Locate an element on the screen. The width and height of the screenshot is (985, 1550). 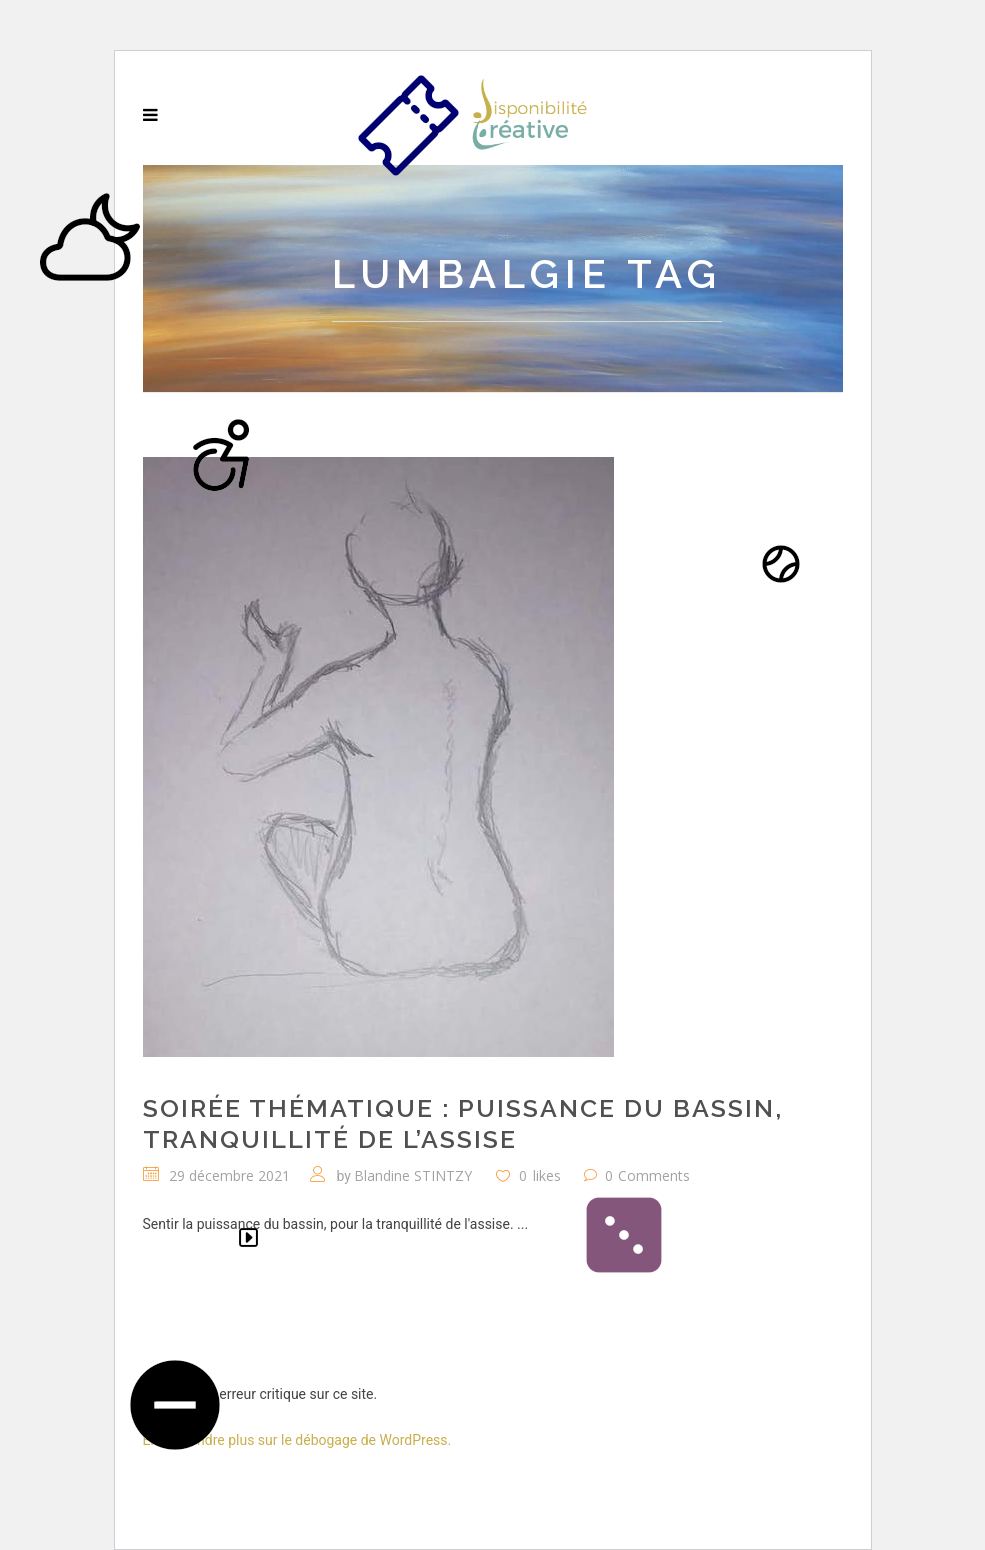
view your tickets or passes is located at coordinates (408, 125).